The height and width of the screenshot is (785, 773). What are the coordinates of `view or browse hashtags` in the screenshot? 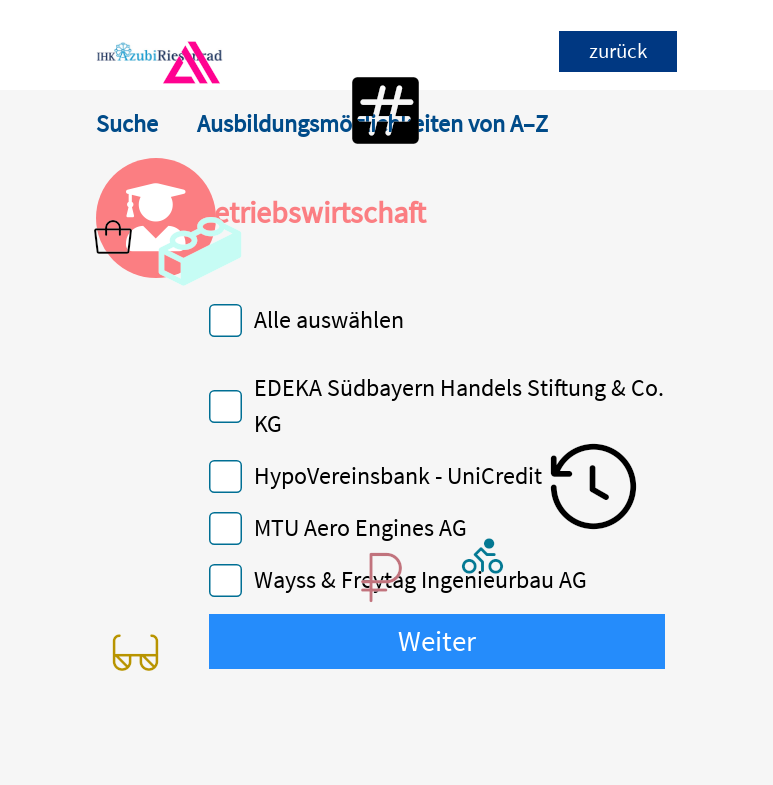 It's located at (385, 110).